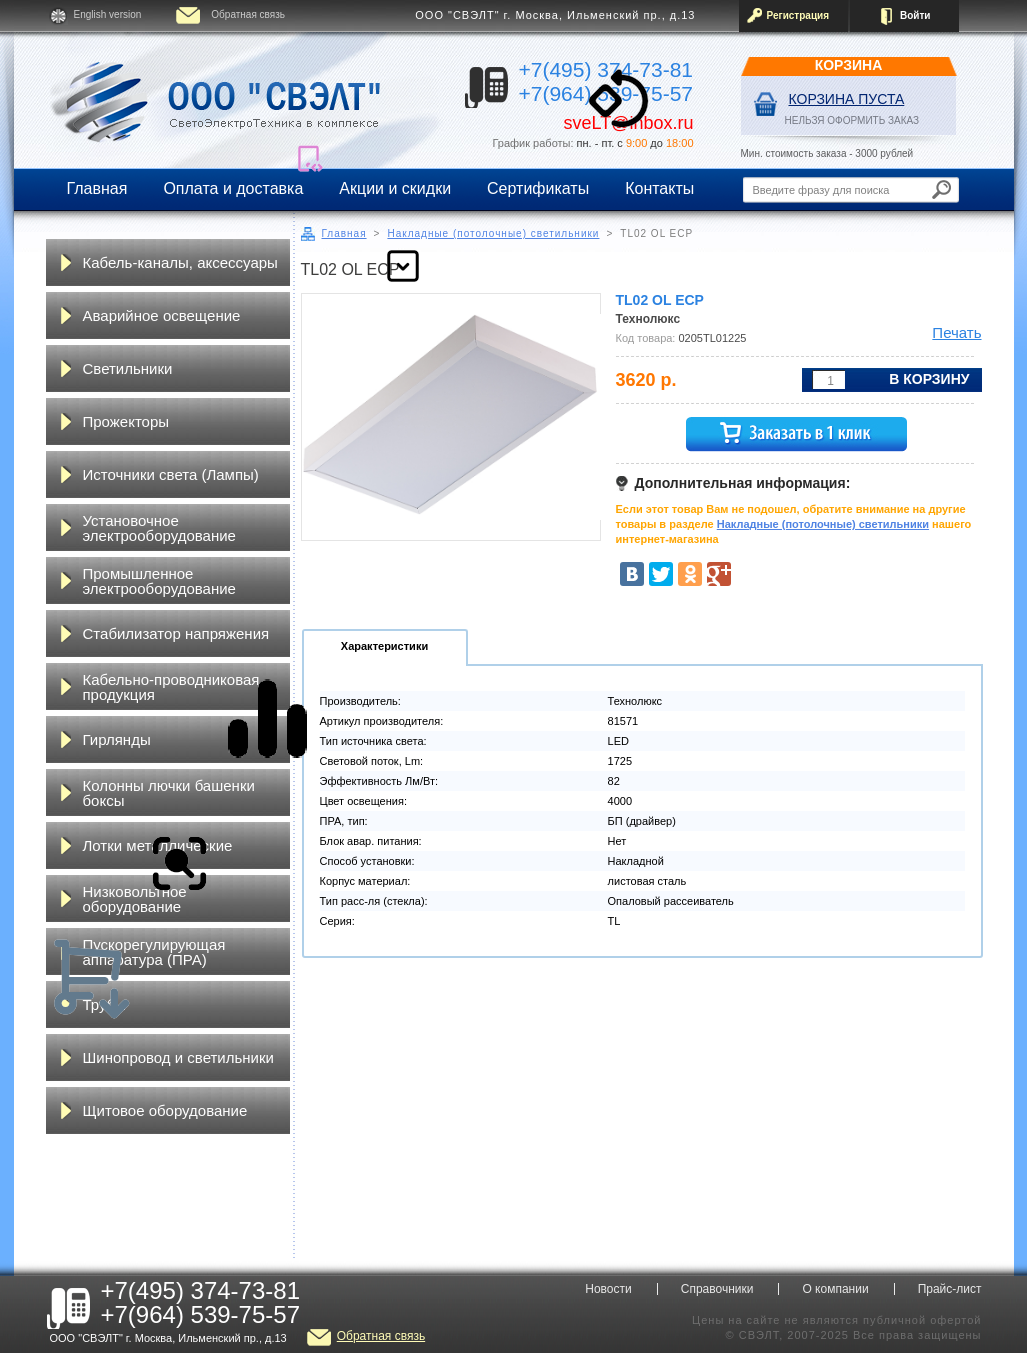 The image size is (1027, 1353). I want to click on scan and zoom into selected area, so click(179, 863).